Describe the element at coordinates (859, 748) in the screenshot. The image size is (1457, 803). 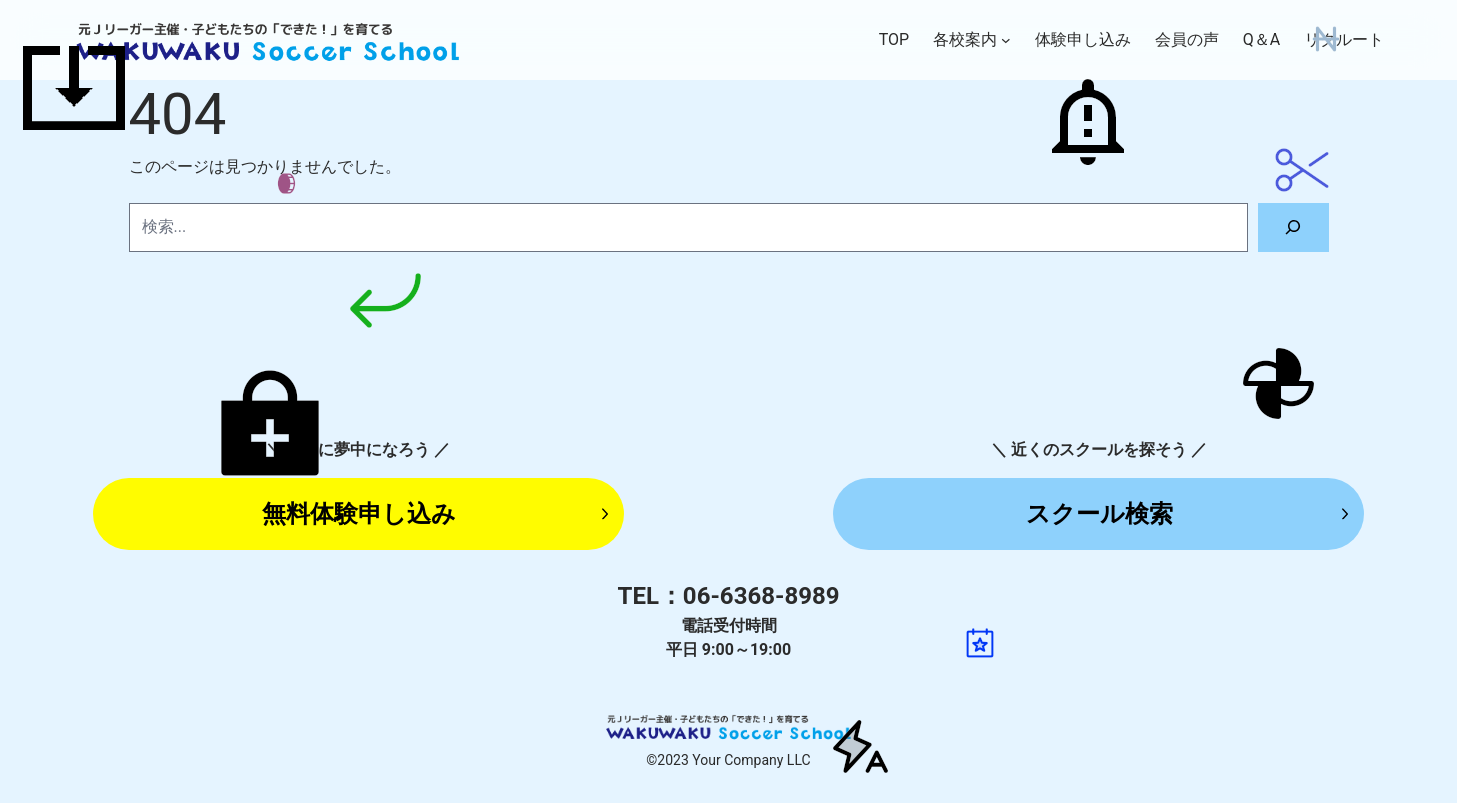
I see `toggle auto-flash mode in camera settings` at that location.